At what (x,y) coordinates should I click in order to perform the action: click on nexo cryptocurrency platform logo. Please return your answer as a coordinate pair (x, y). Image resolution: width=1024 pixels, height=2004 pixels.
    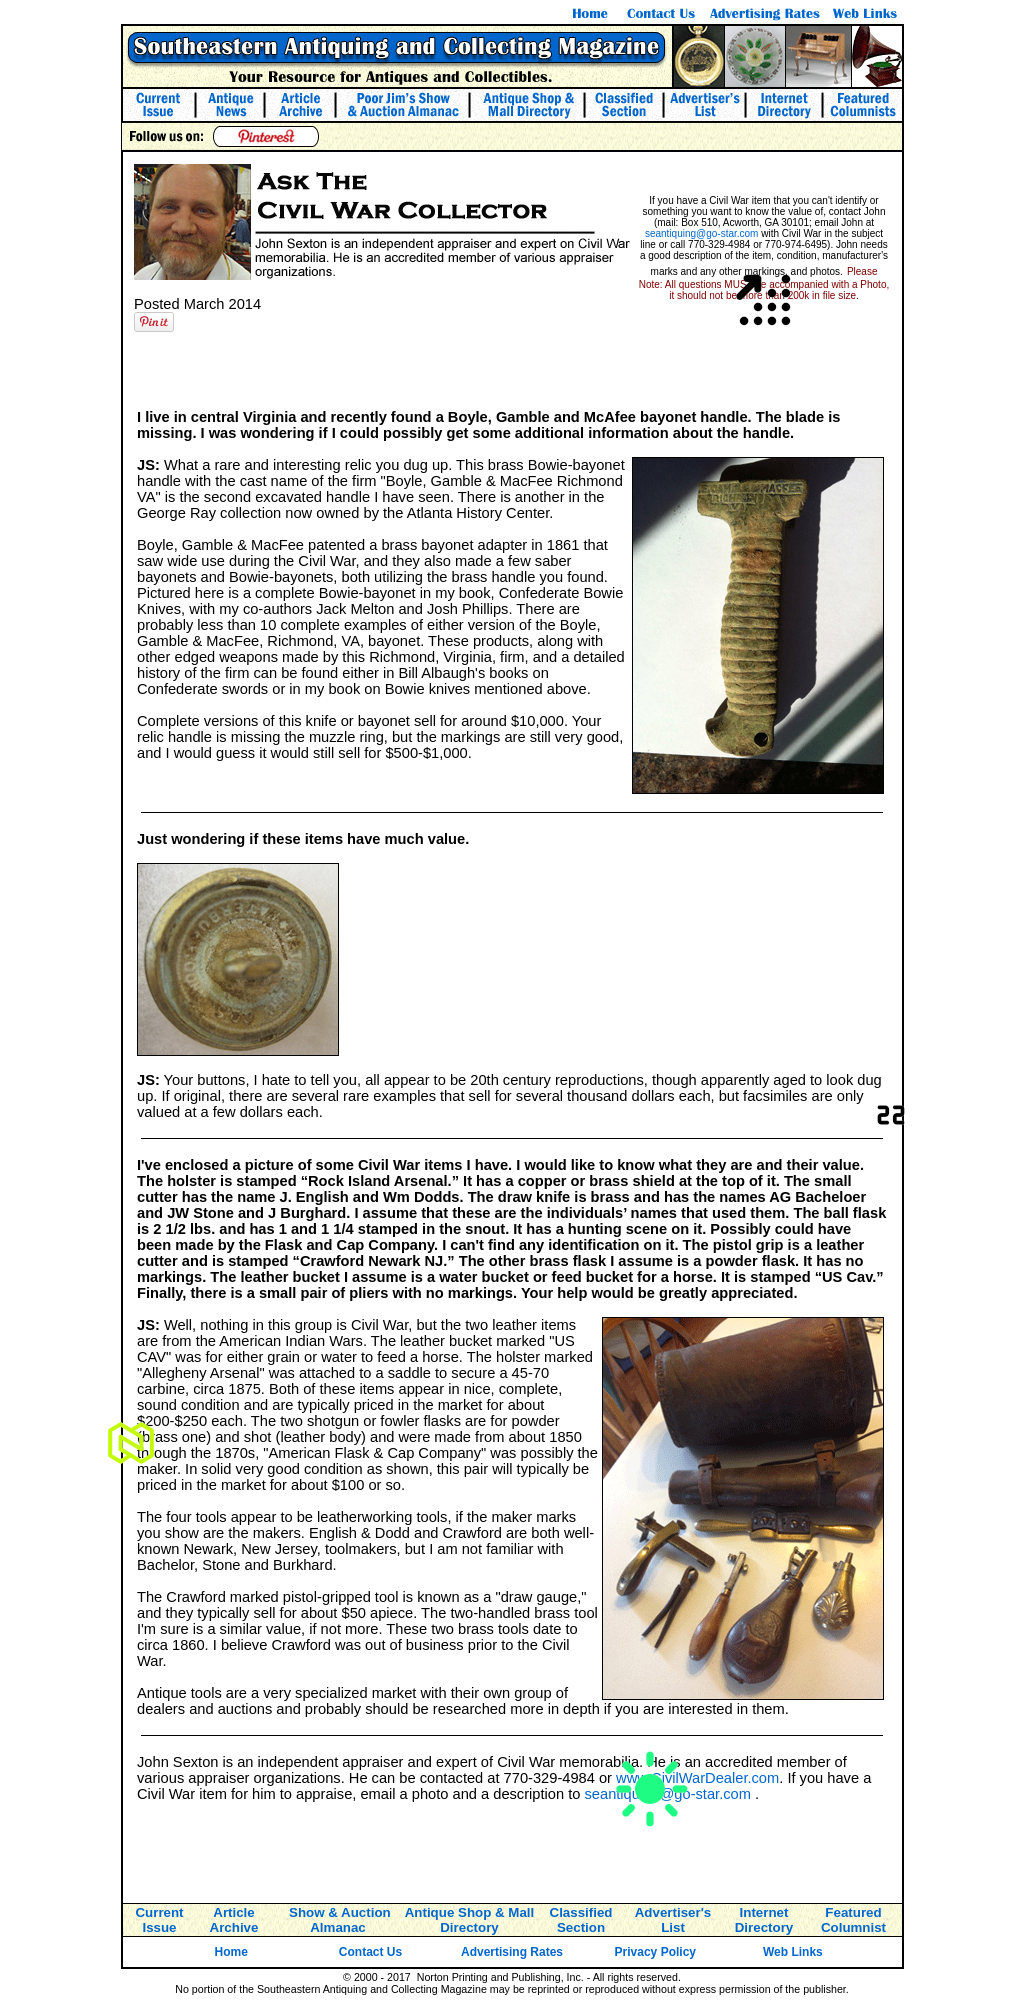
    Looking at the image, I should click on (131, 1443).